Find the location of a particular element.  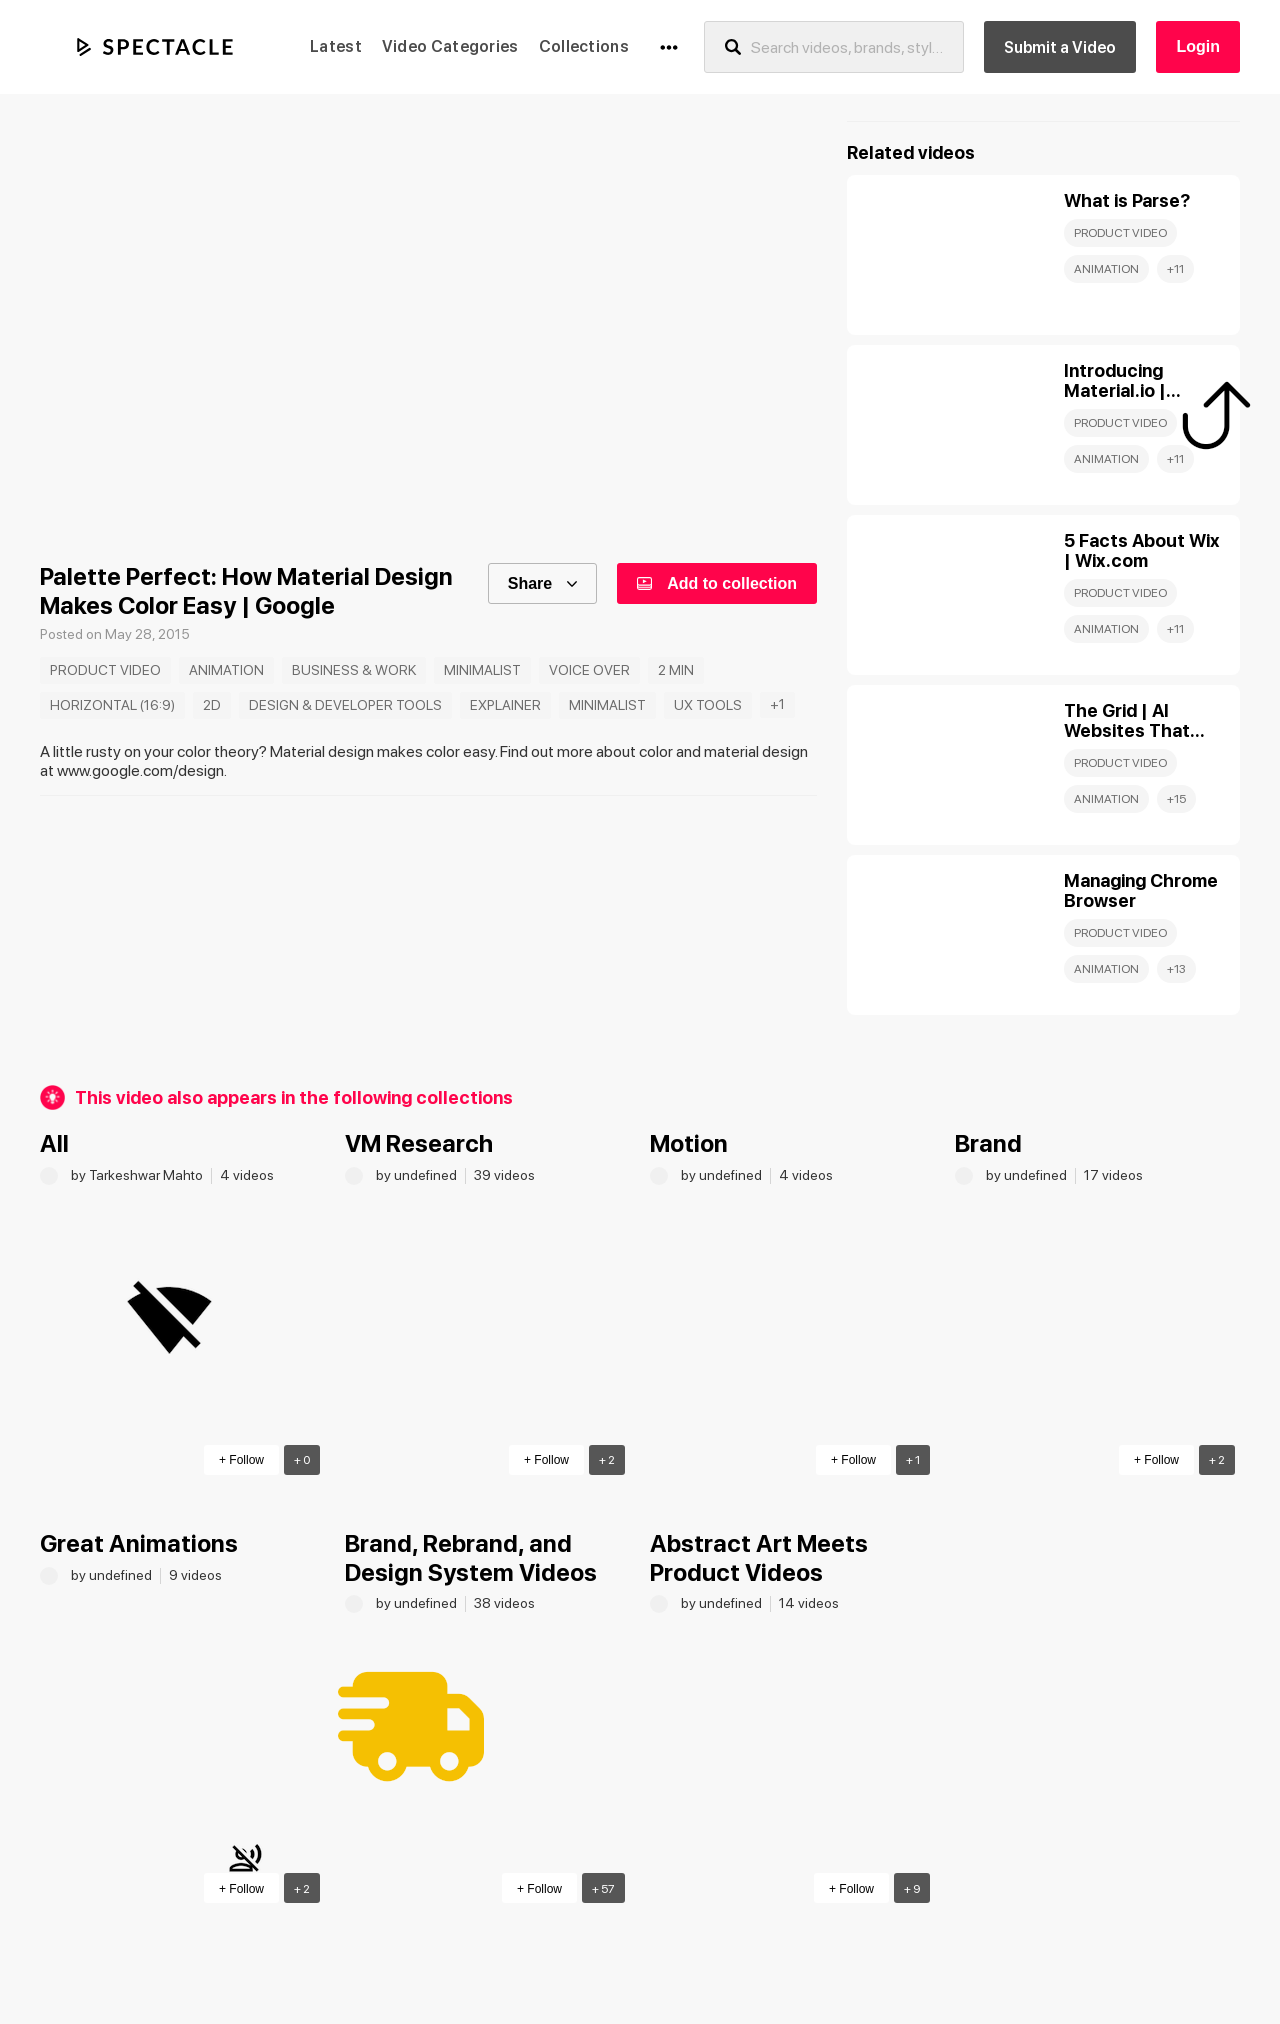

indicates wifi is disabled or unavailable is located at coordinates (169, 1319).